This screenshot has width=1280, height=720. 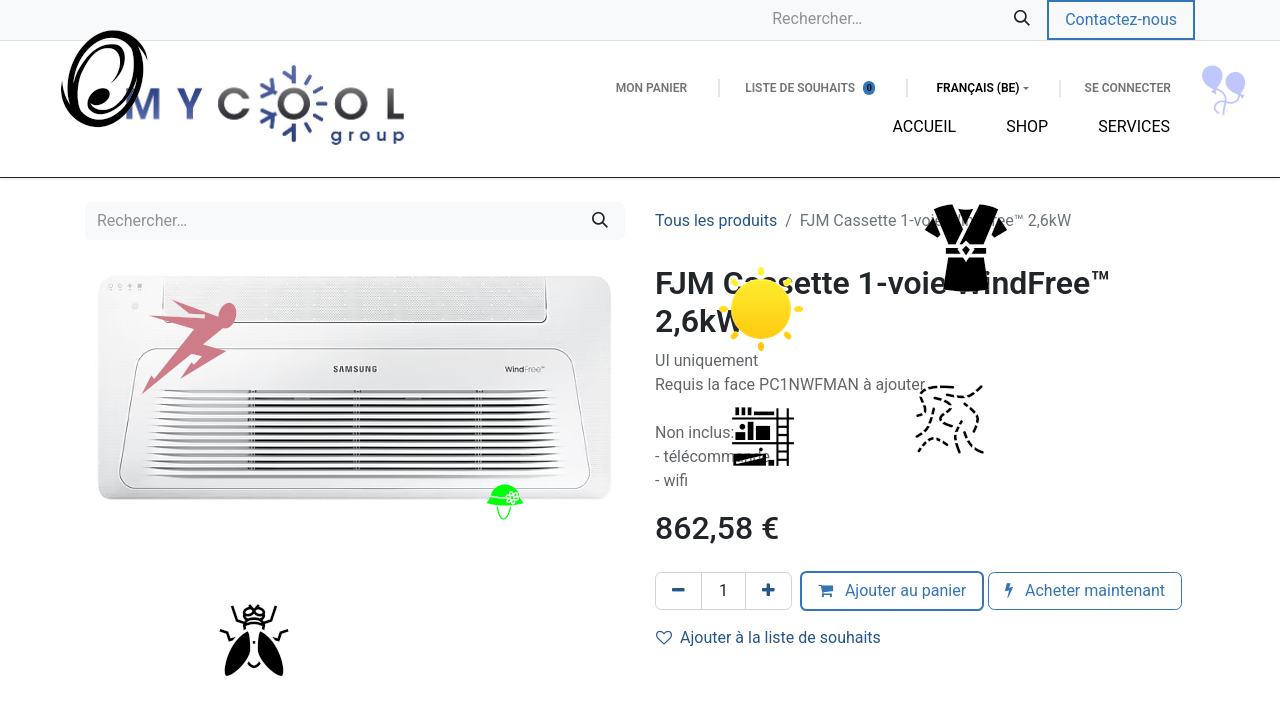 What do you see at coordinates (505, 502) in the screenshot?
I see `select a flower hat accessory for your character` at bounding box center [505, 502].